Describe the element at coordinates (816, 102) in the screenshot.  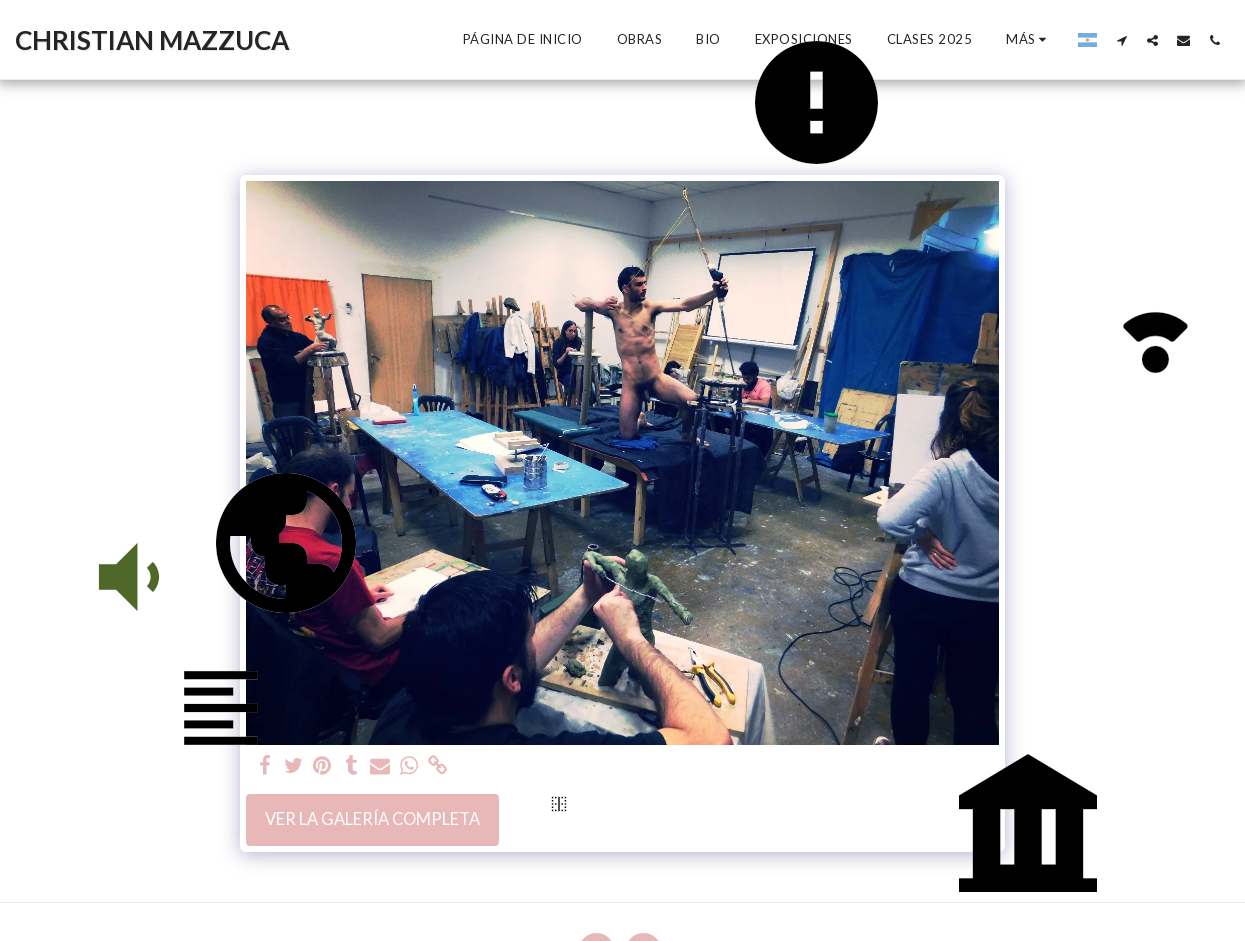
I see `indicates an error or warning state` at that location.